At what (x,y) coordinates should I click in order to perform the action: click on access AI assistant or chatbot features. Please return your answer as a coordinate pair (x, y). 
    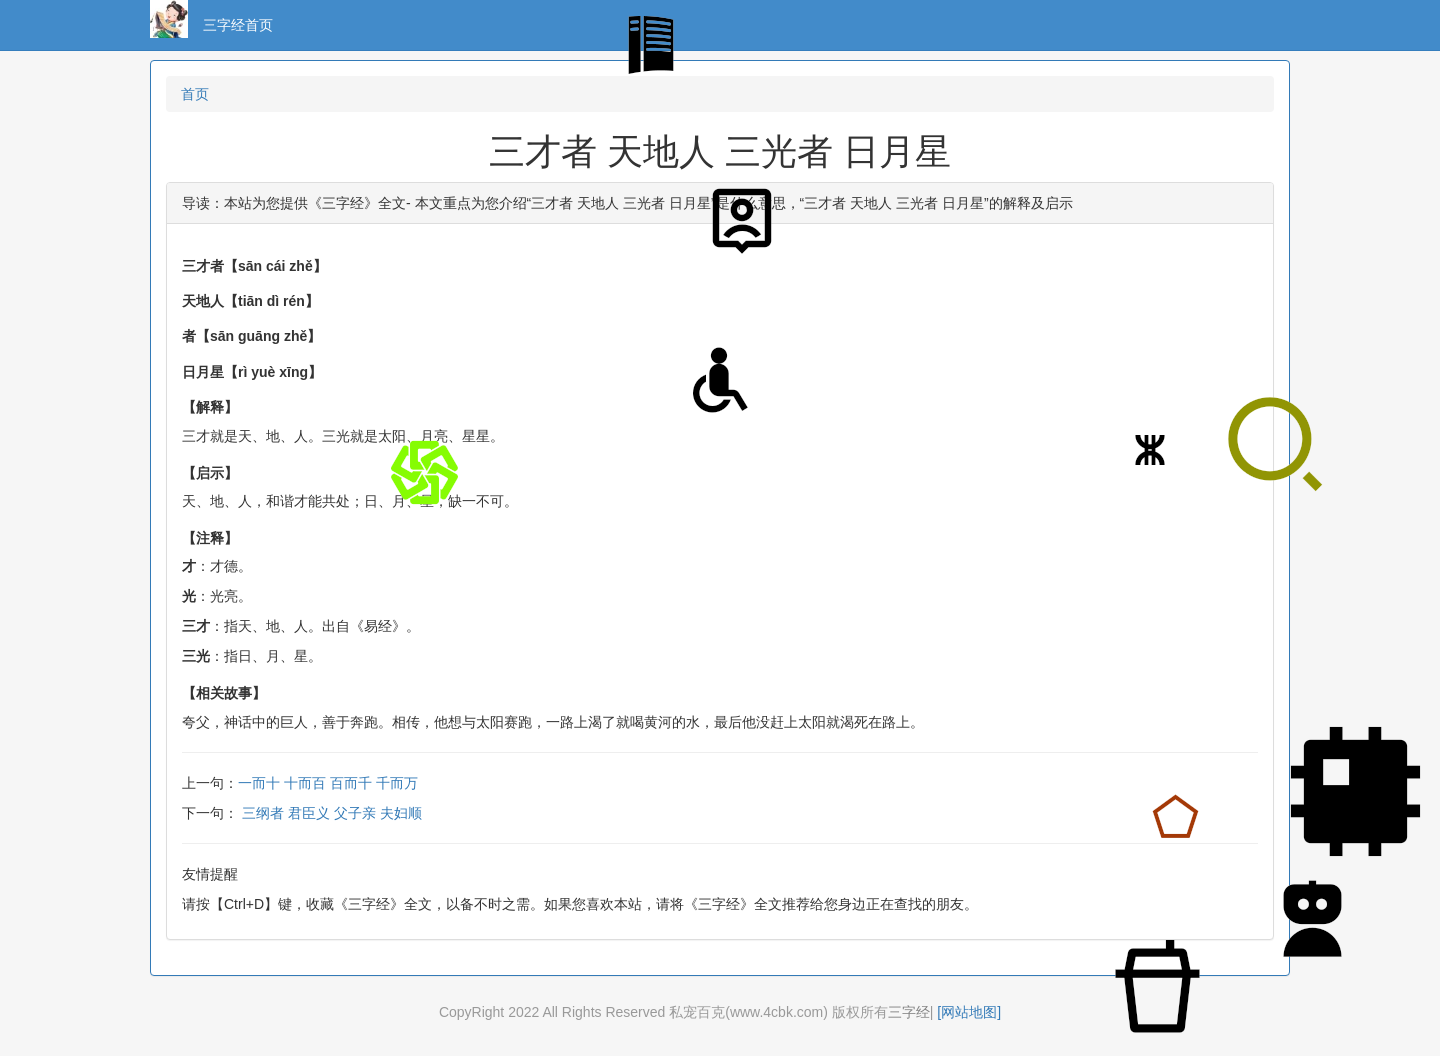
    Looking at the image, I should click on (1312, 920).